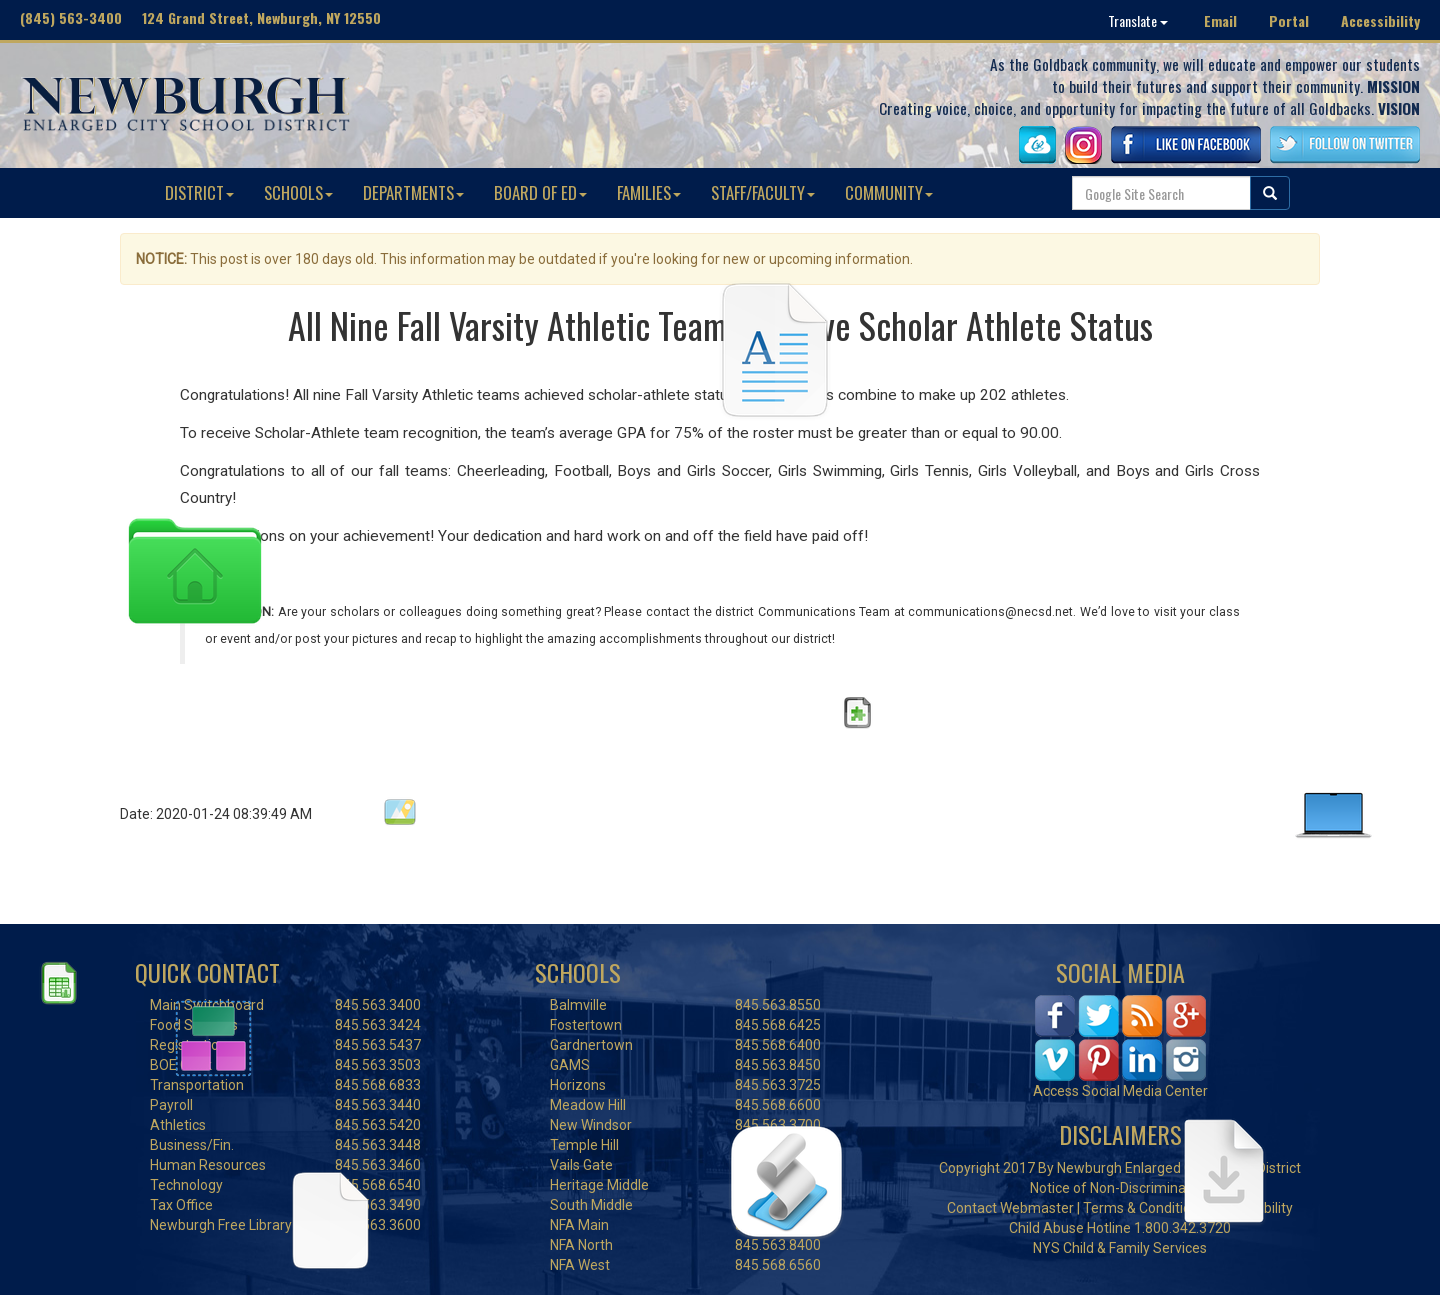 The width and height of the screenshot is (1440, 1295). What do you see at coordinates (1333, 808) in the screenshot?
I see `indicates this device is a MacBook Air` at bounding box center [1333, 808].